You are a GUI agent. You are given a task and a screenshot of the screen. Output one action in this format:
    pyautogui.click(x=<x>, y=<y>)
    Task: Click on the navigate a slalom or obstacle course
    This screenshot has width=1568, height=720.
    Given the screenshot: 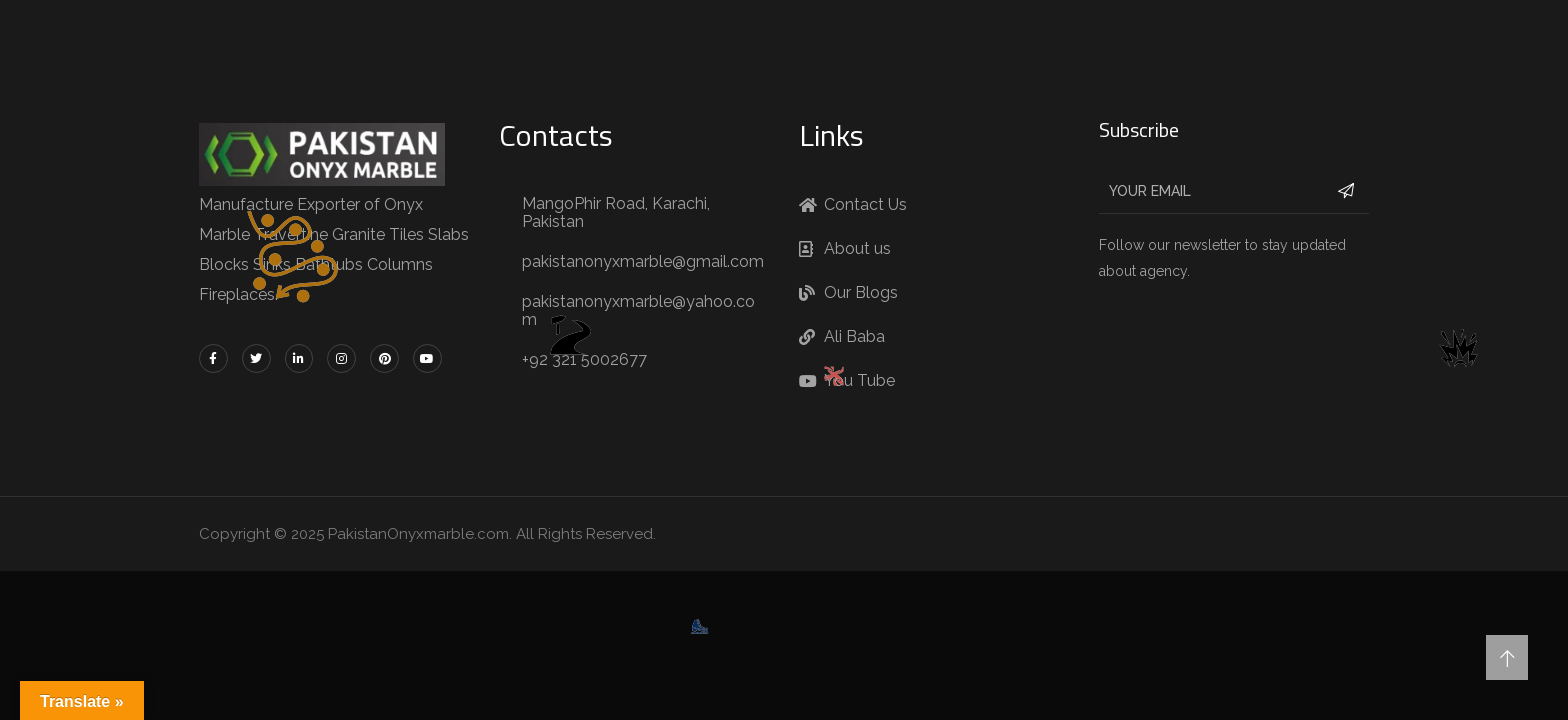 What is the action you would take?
    pyautogui.click(x=292, y=256)
    